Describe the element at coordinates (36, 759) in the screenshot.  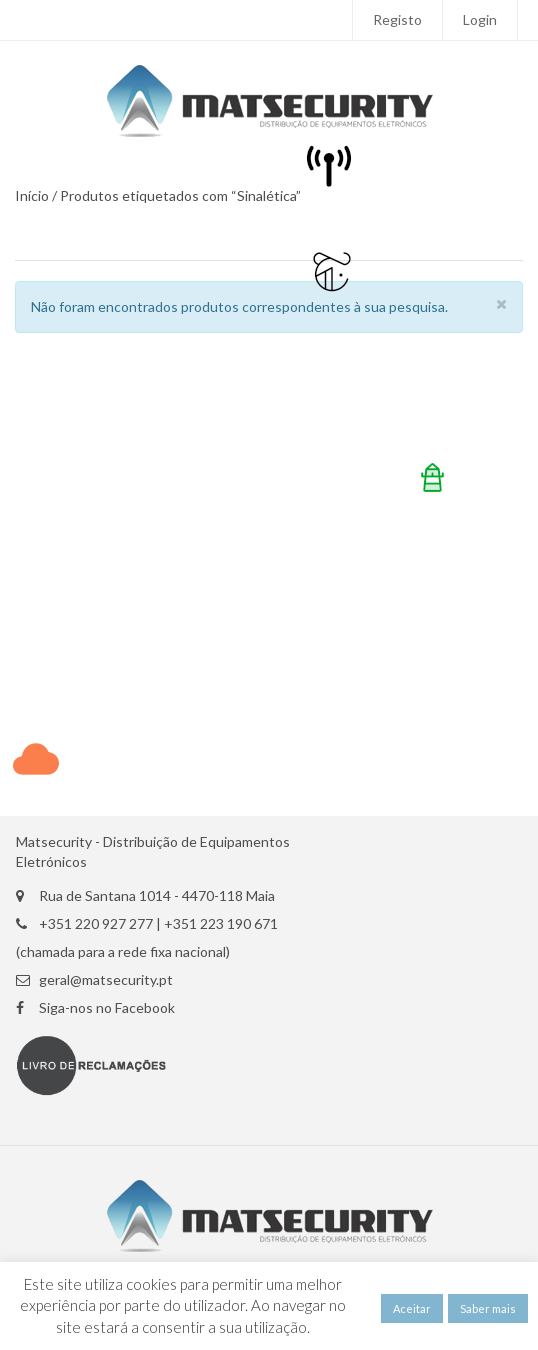
I see `indicates cloudy weather conditions` at that location.